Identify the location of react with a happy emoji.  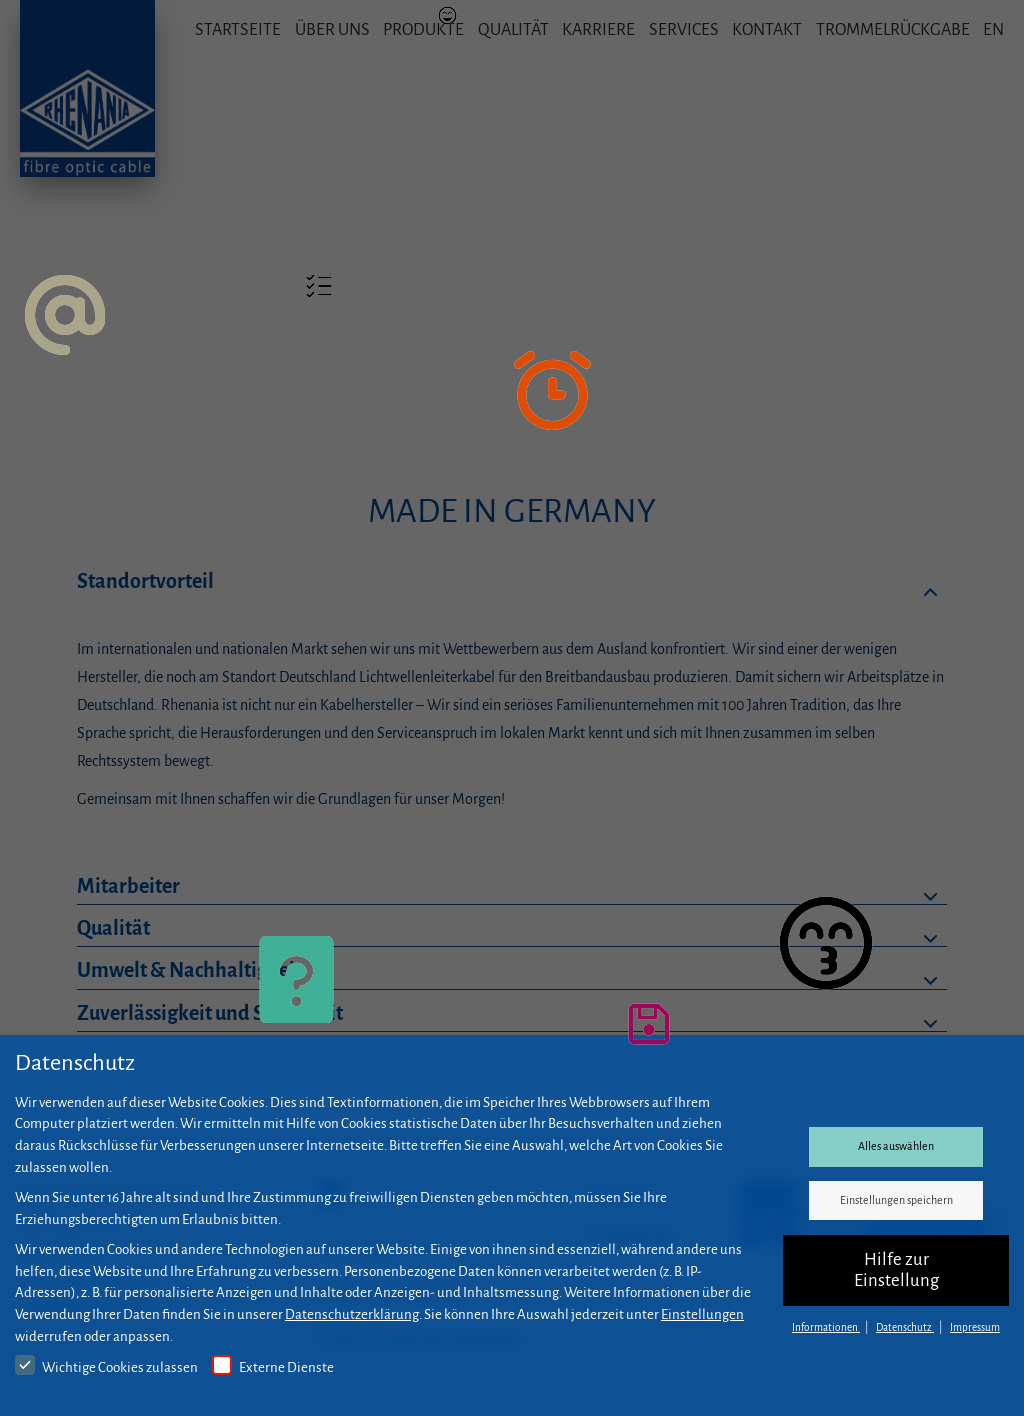
(447, 15).